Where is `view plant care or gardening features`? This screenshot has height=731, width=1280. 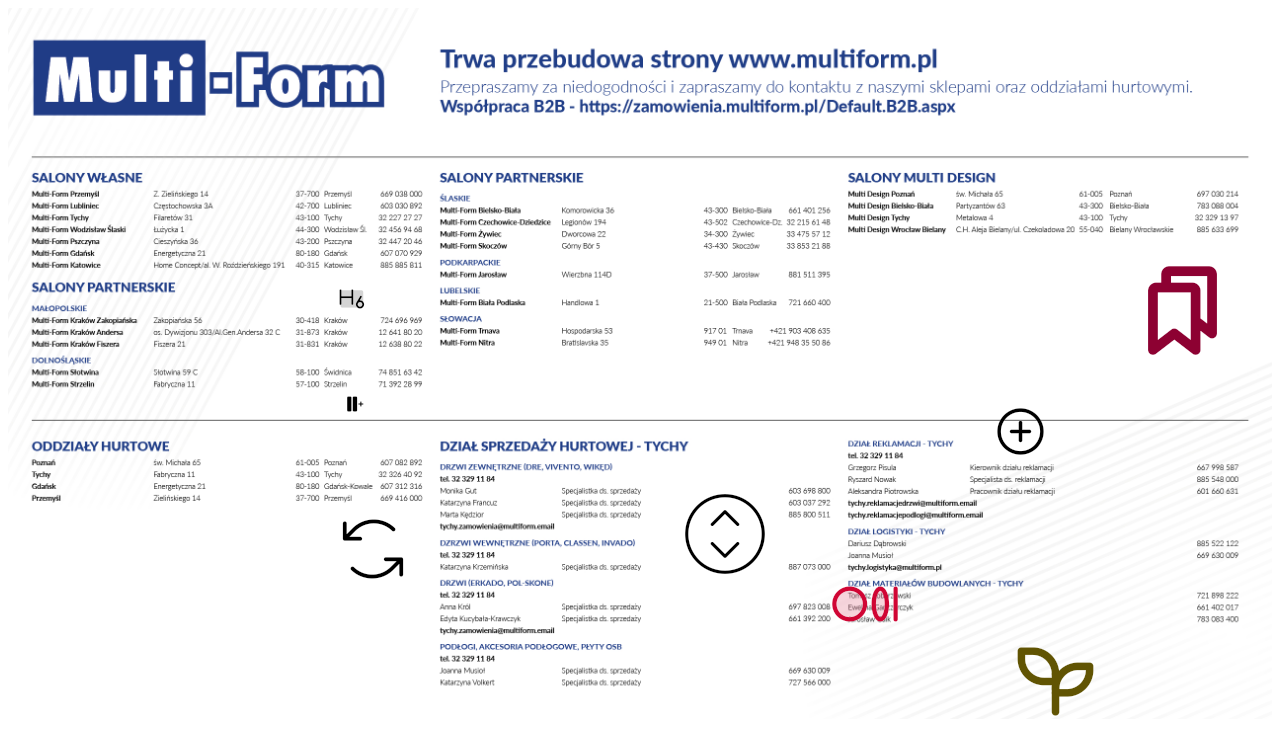
view plant care or gardening features is located at coordinates (1055, 681).